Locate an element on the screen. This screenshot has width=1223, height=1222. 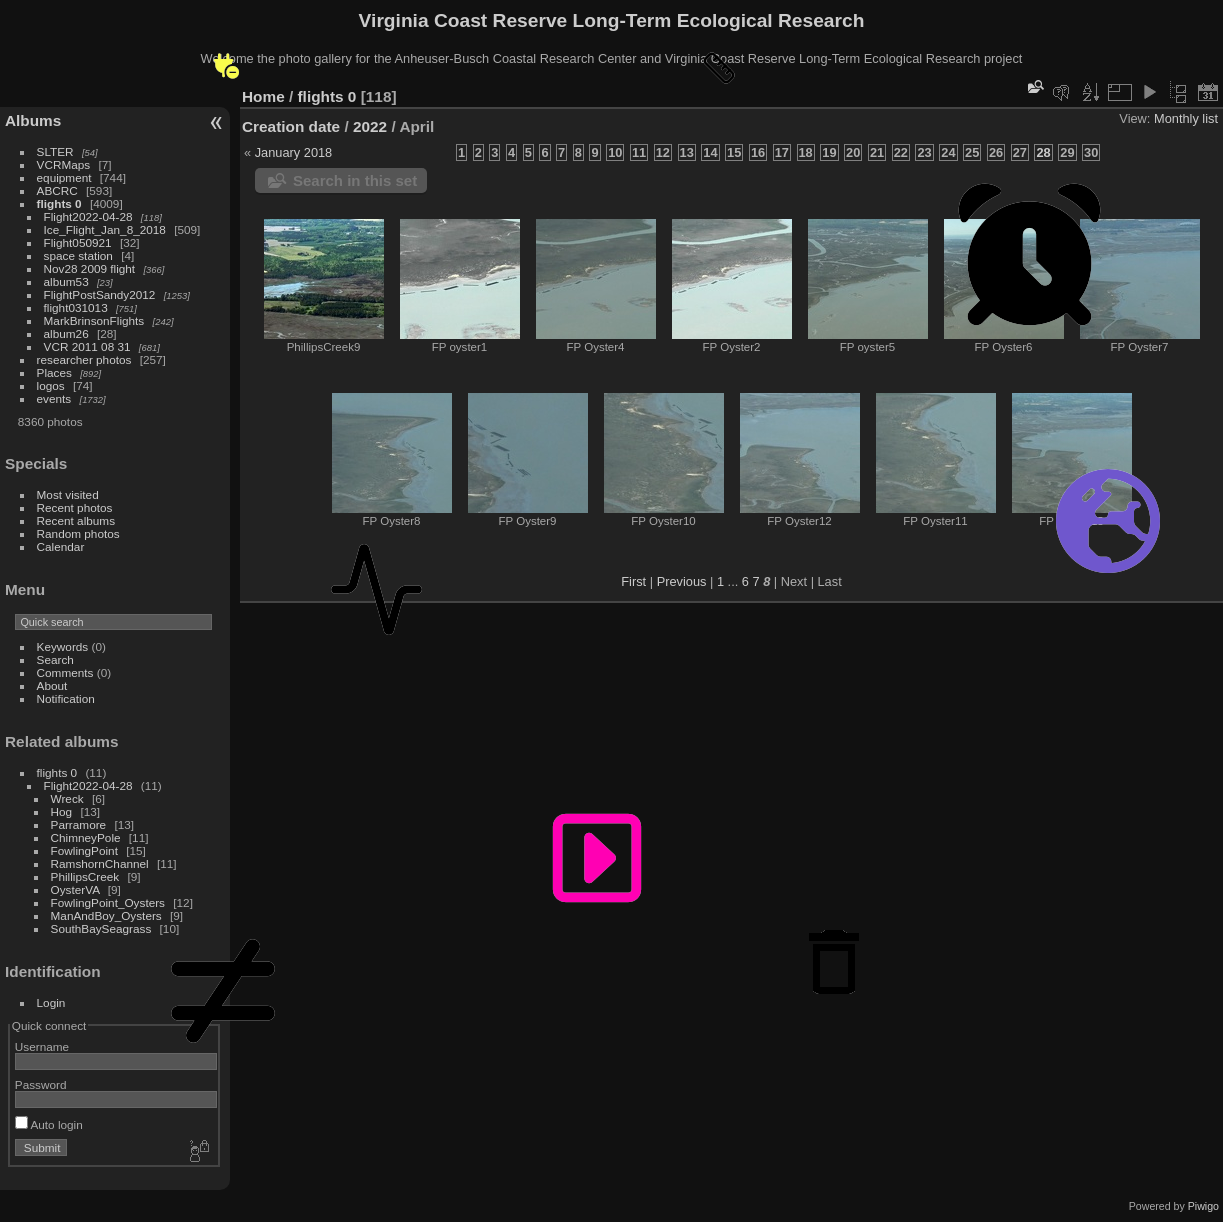
access measurement tools is located at coordinates (719, 68).